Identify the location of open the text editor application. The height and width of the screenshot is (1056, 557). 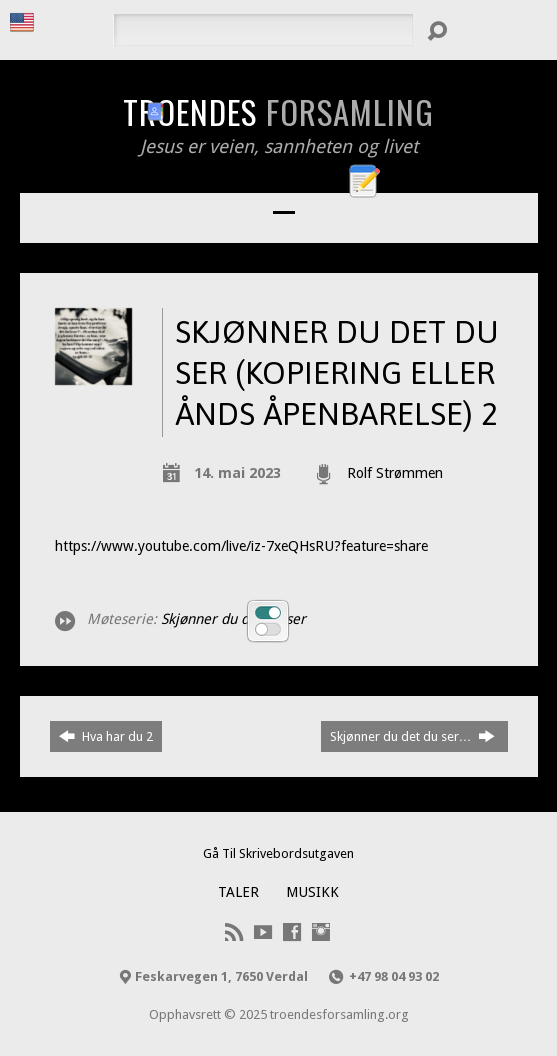
(363, 181).